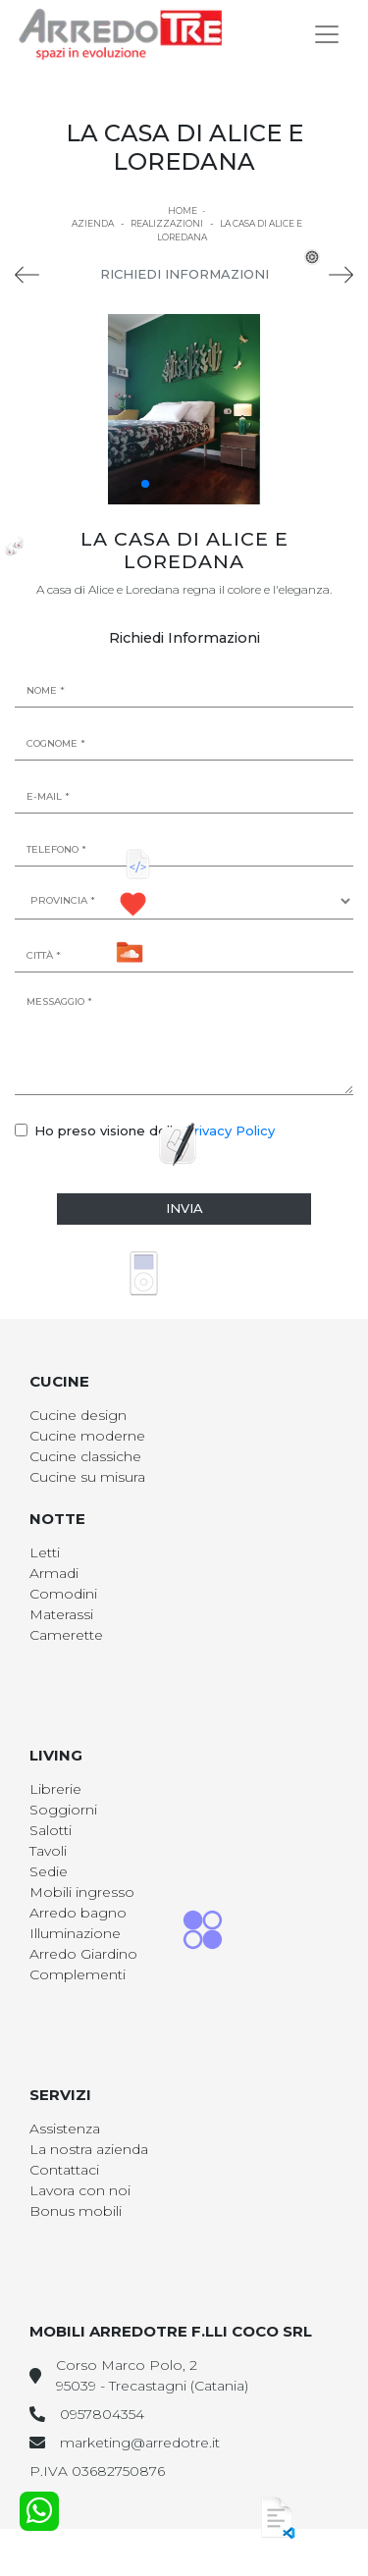  What do you see at coordinates (202, 1929) in the screenshot?
I see `launch the reversi board game app` at bounding box center [202, 1929].